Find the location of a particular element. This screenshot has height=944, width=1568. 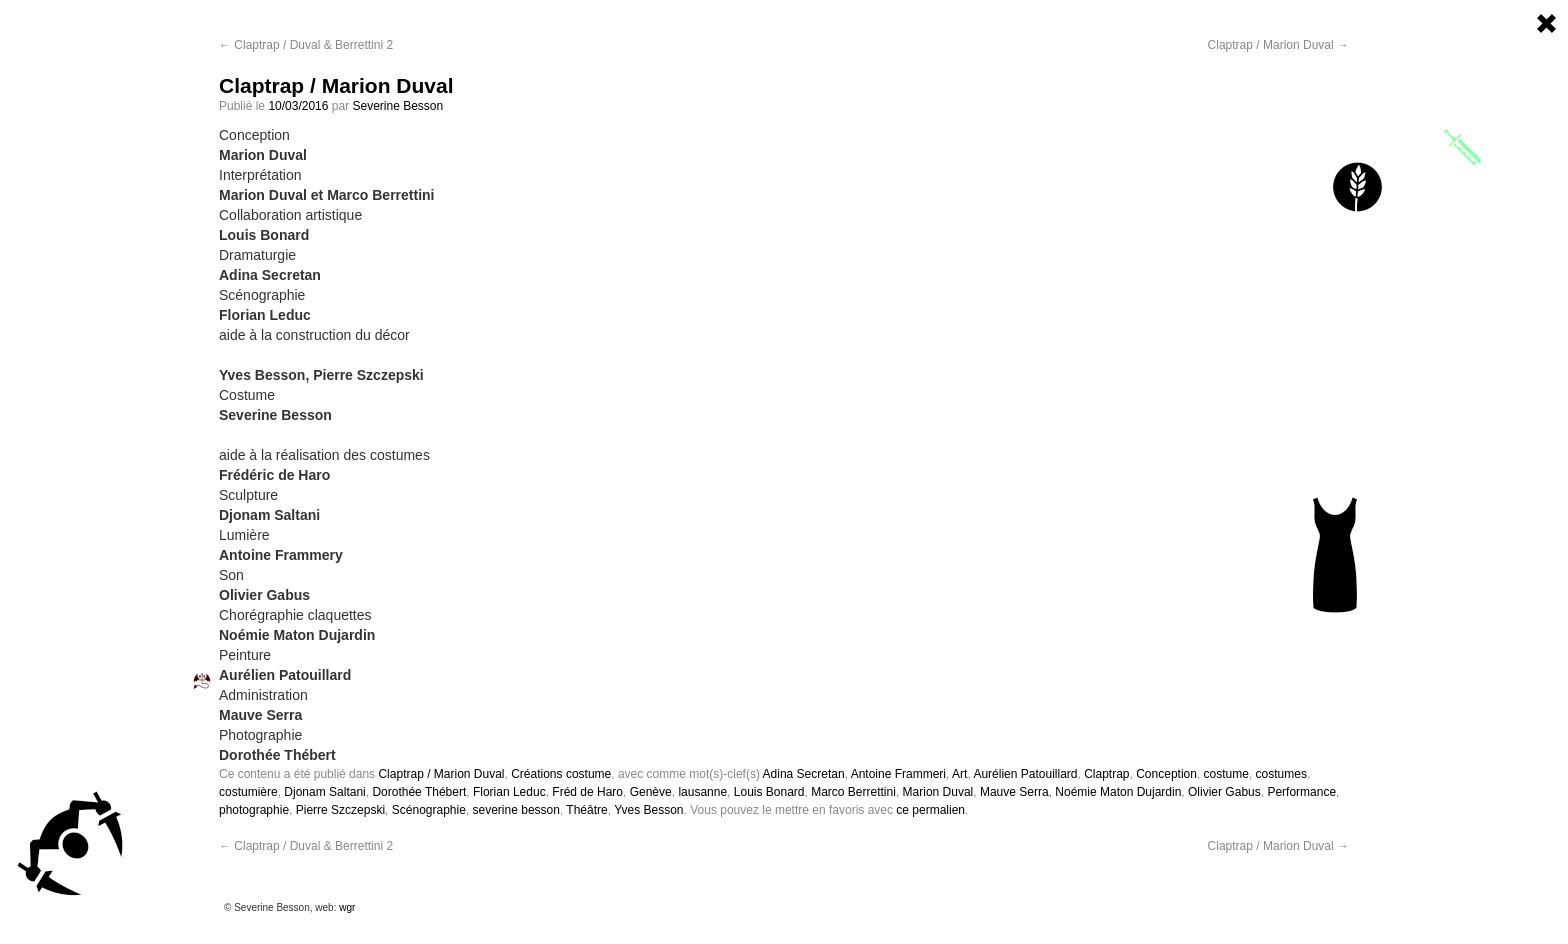

select rogue character class is located at coordinates (70, 843).